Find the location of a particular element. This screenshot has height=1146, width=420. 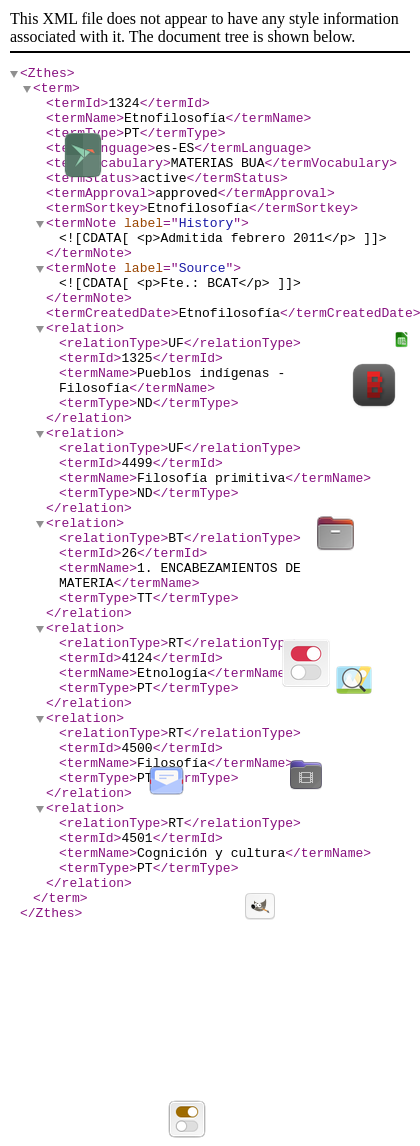

open the file manager application is located at coordinates (335, 532).